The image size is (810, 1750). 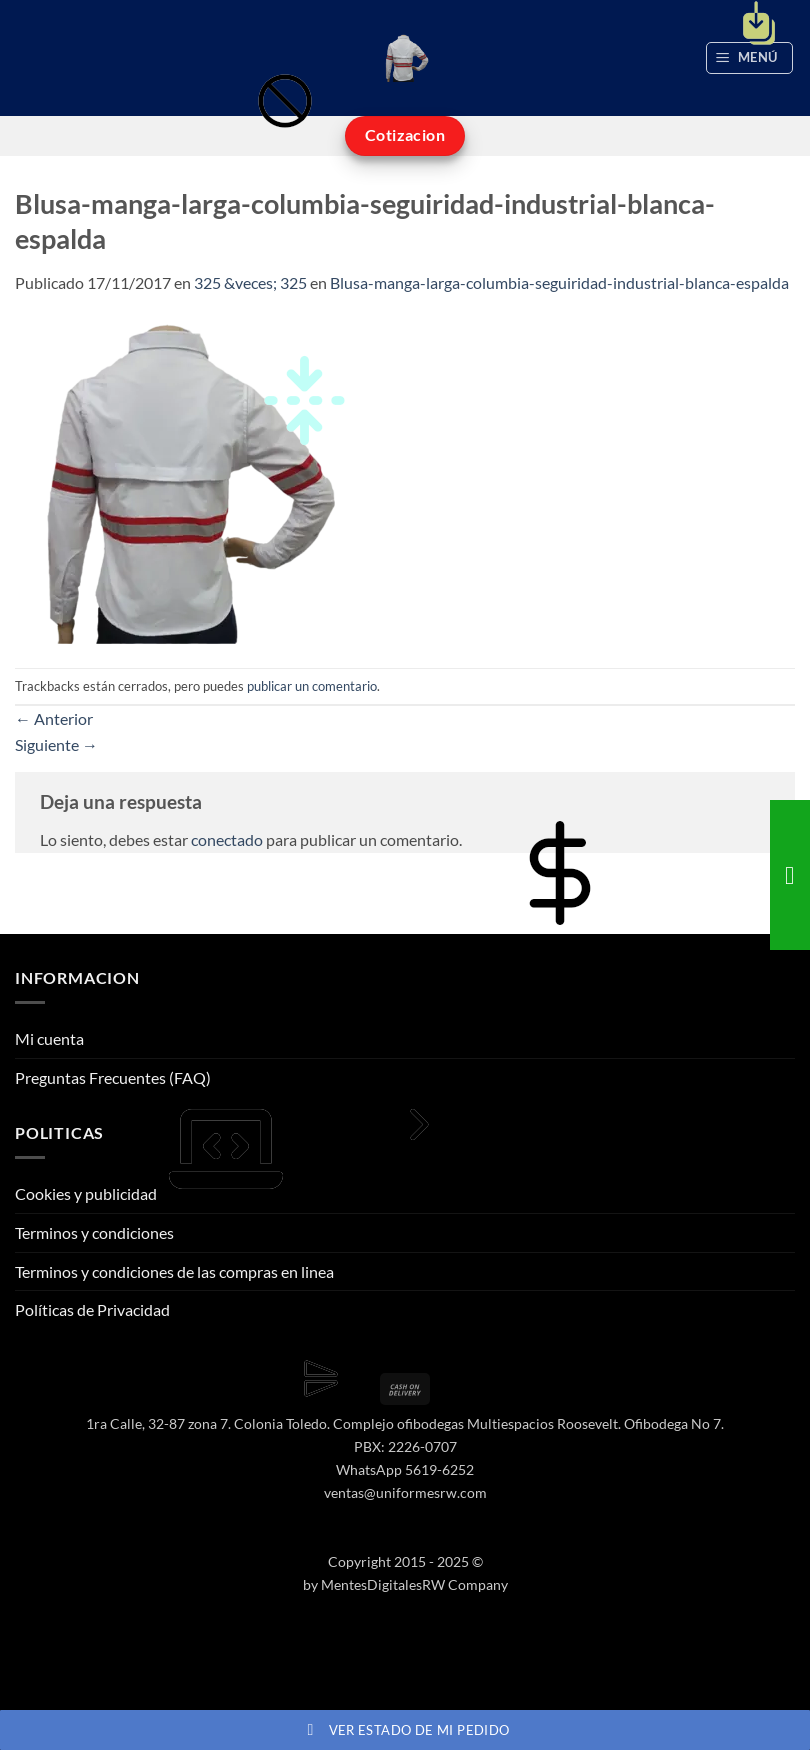 I want to click on collapse or fold content section, so click(x=304, y=400).